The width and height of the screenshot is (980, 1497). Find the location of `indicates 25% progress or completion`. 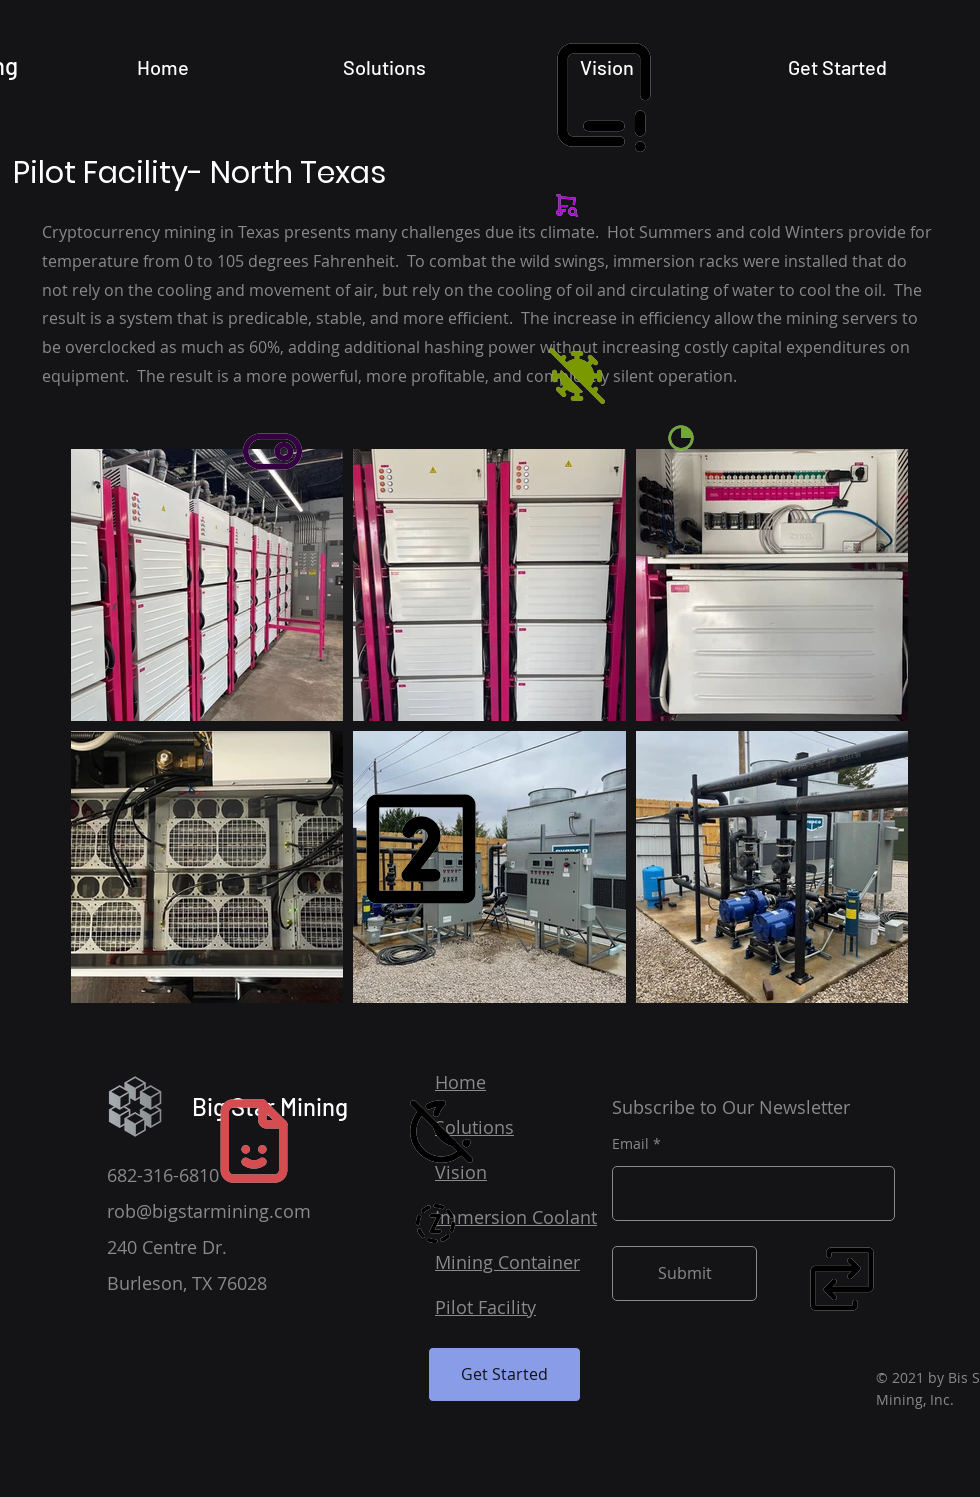

indicates 25% progress or completion is located at coordinates (681, 438).